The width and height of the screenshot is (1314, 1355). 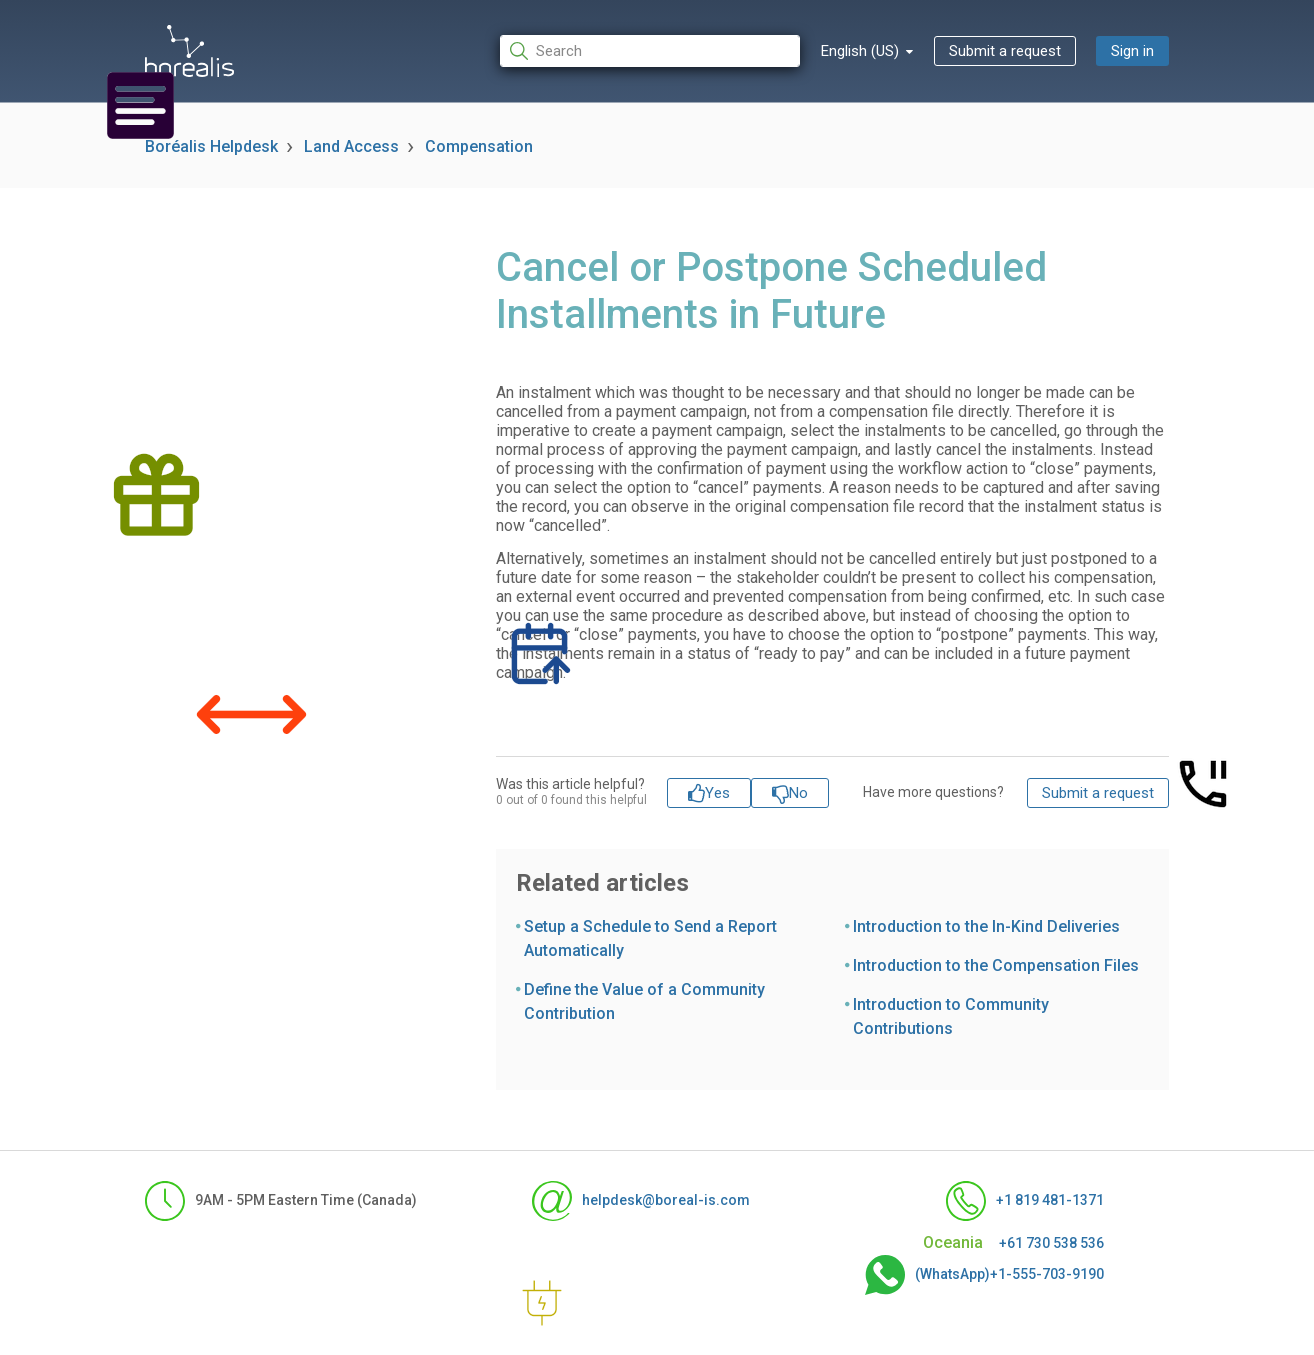 What do you see at coordinates (542, 1303) in the screenshot?
I see `indicates device is currently charging` at bounding box center [542, 1303].